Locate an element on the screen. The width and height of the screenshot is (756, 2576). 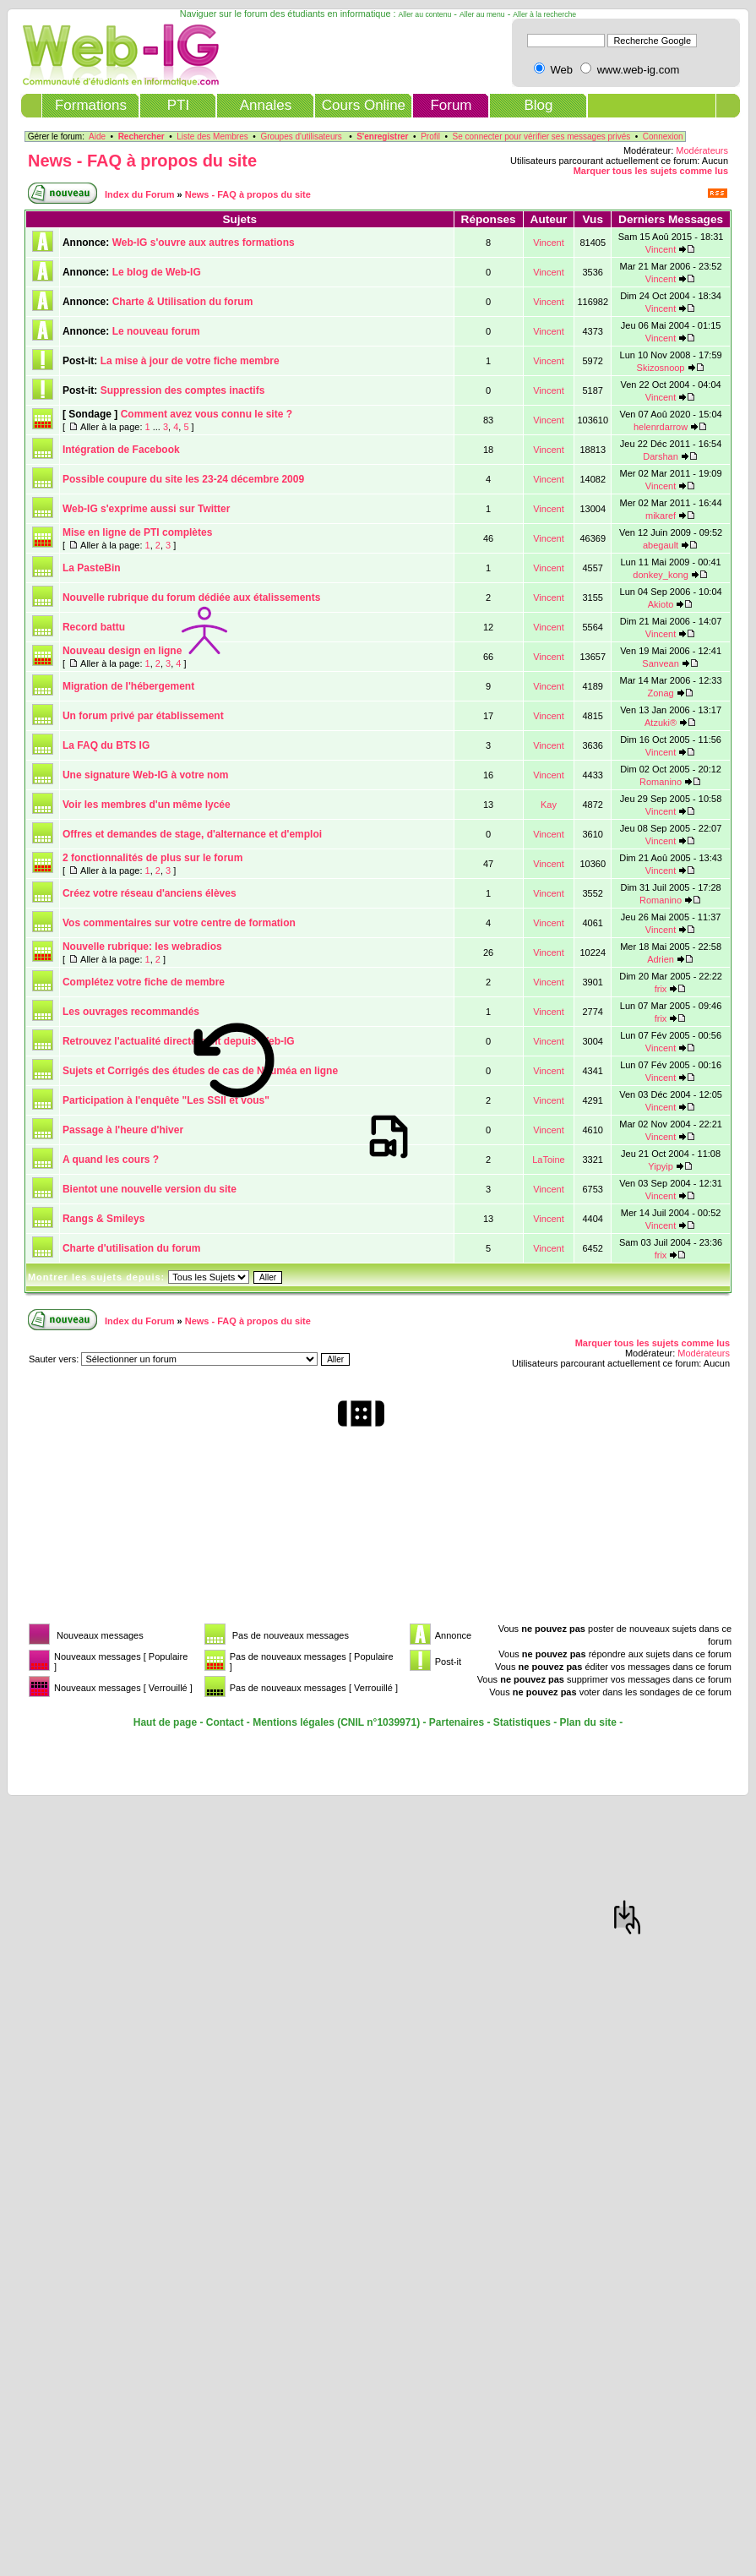
view user profile is located at coordinates (204, 631).